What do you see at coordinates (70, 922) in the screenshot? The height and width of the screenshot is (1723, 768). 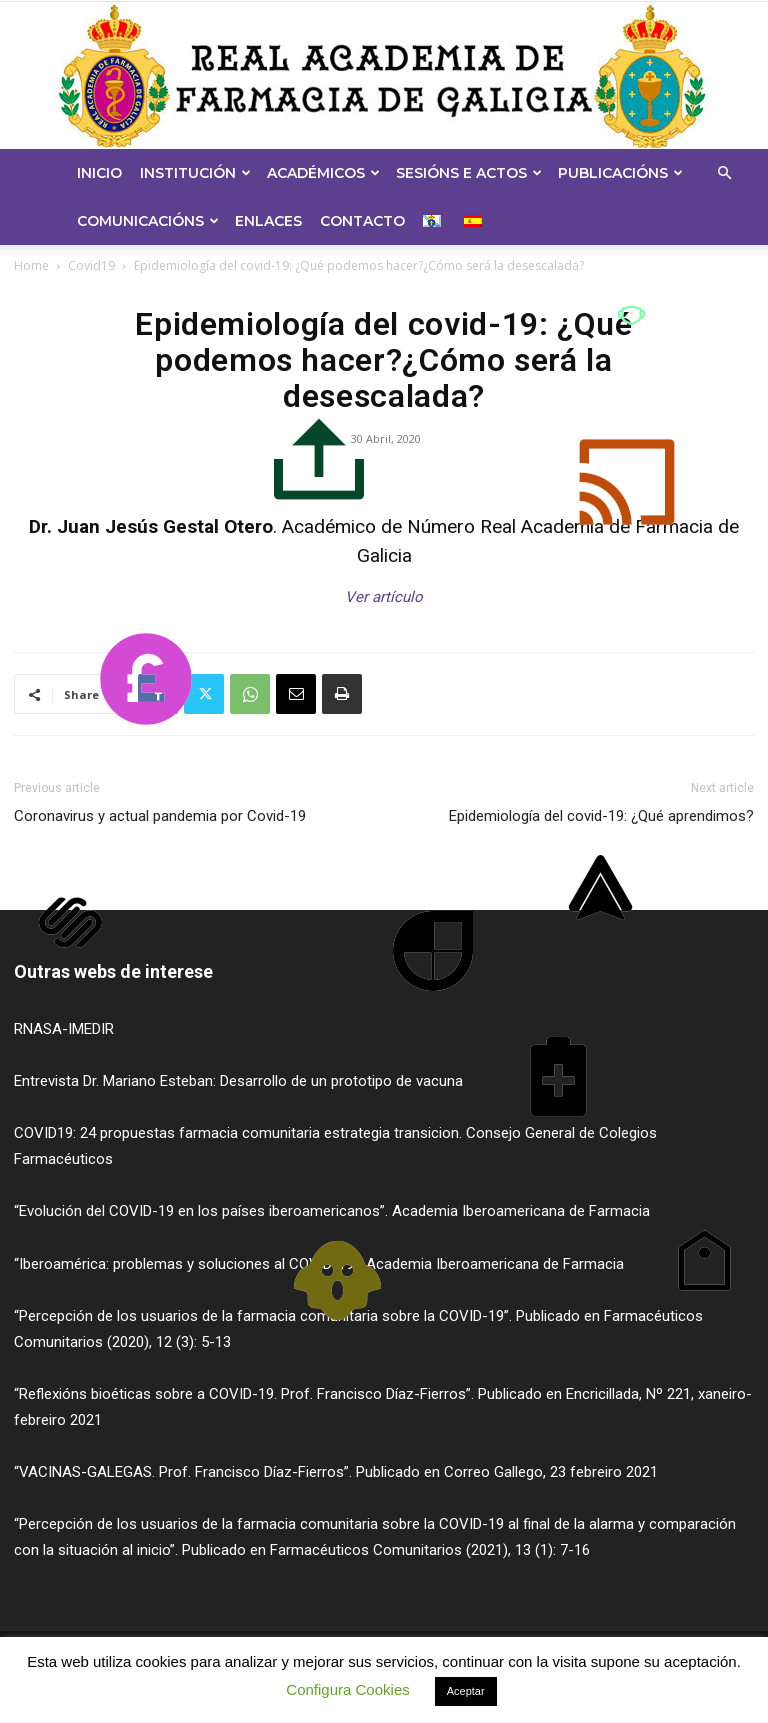 I see `visit or link to Squarespace website` at bounding box center [70, 922].